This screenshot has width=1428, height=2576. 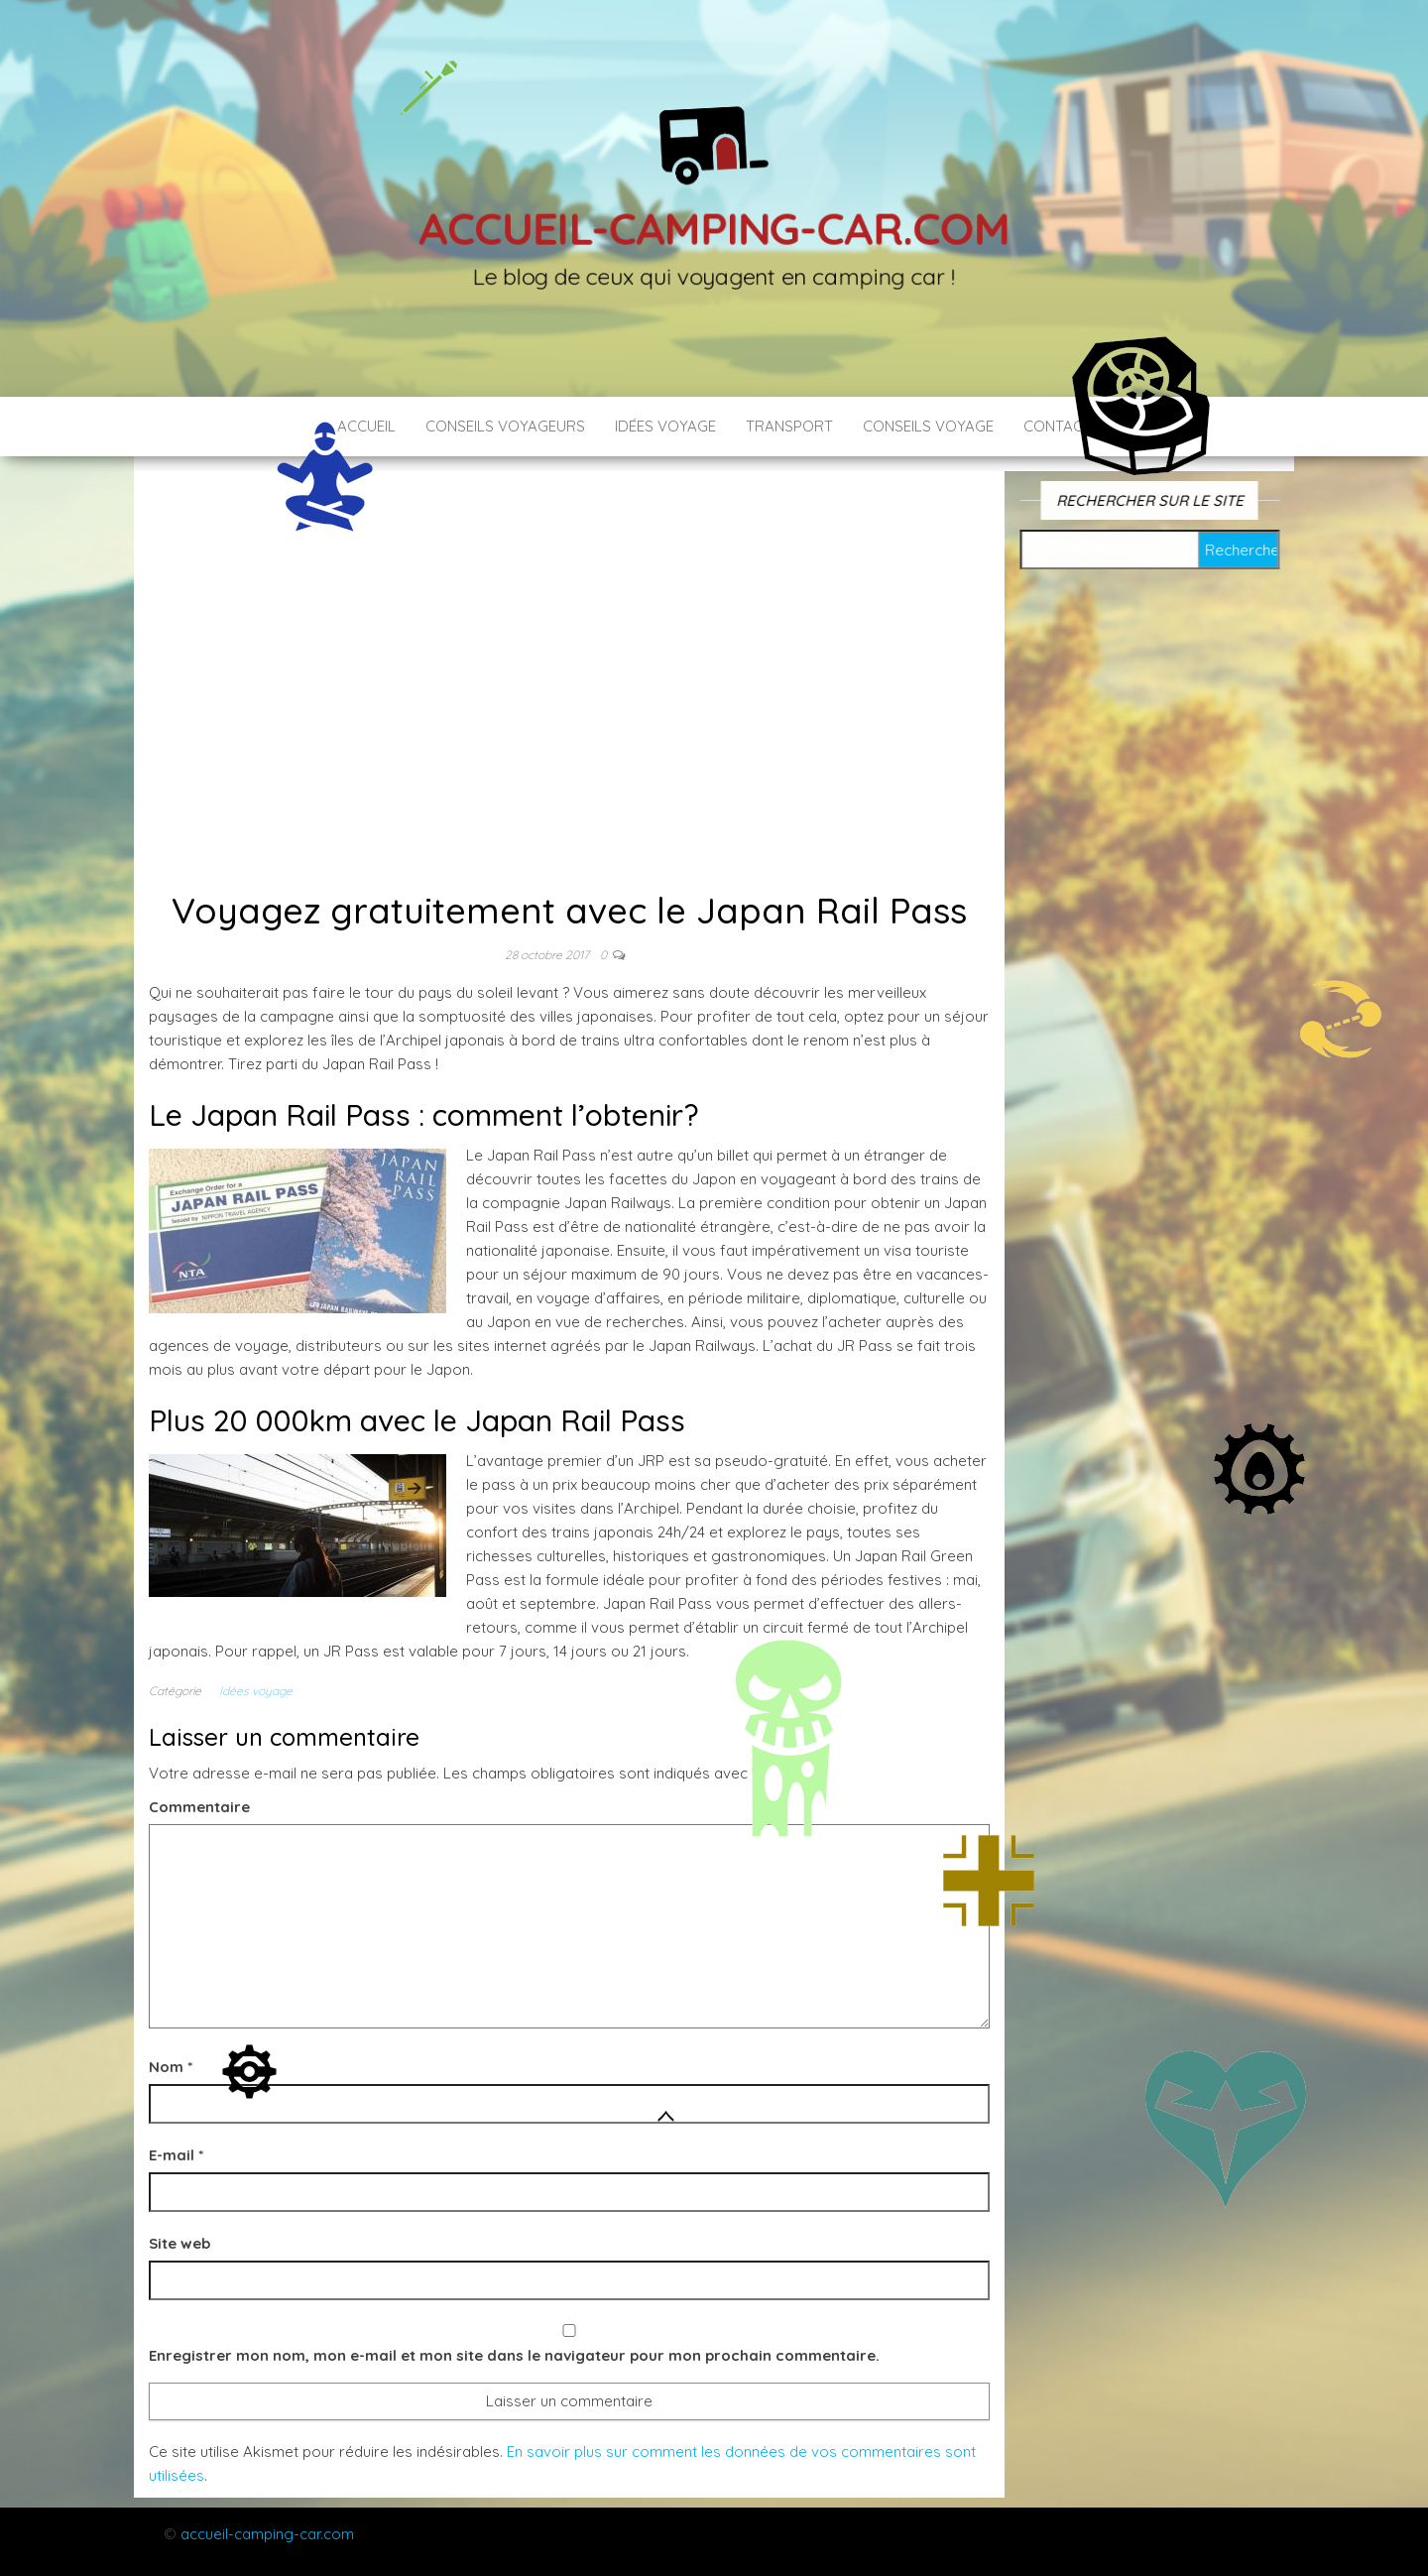 What do you see at coordinates (1141, 405) in the screenshot?
I see `view fossil collection or inventory` at bounding box center [1141, 405].